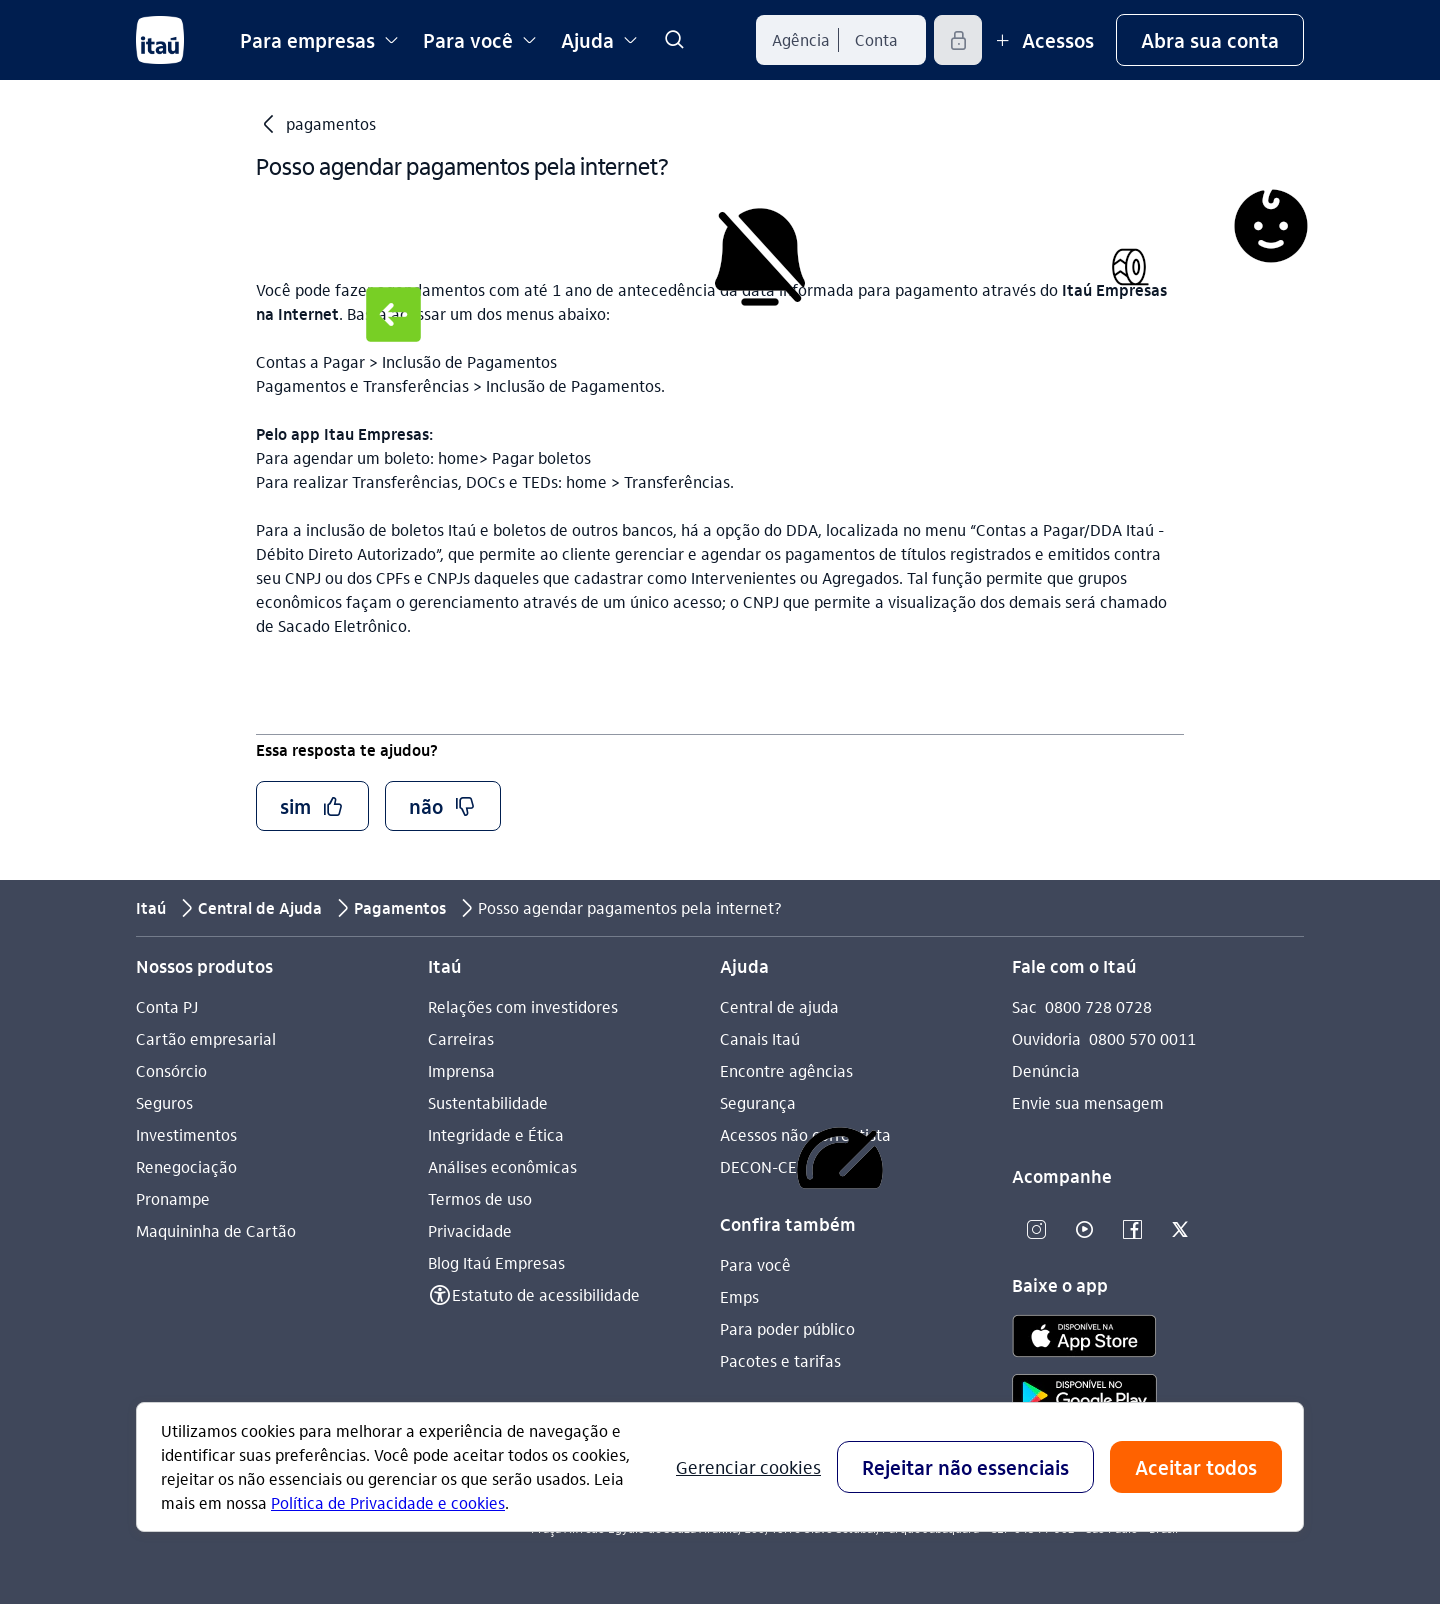 This screenshot has height=1604, width=1440. Describe the element at coordinates (760, 257) in the screenshot. I see `mute notifications` at that location.